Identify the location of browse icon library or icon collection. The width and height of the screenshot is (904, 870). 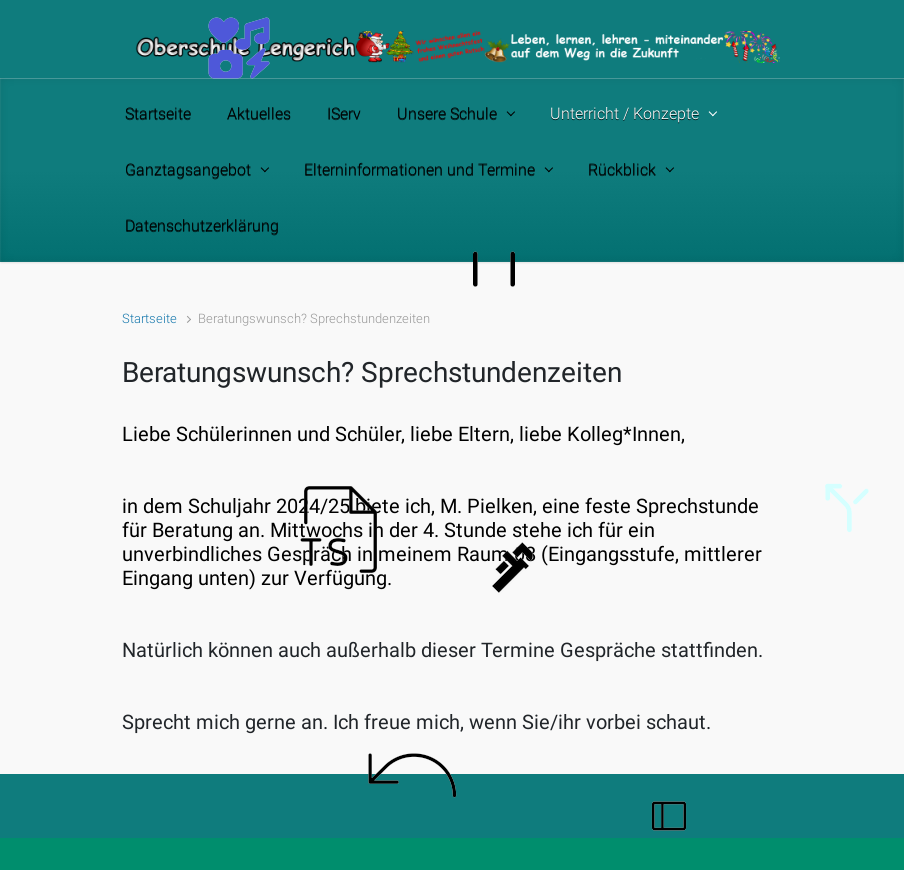
(239, 48).